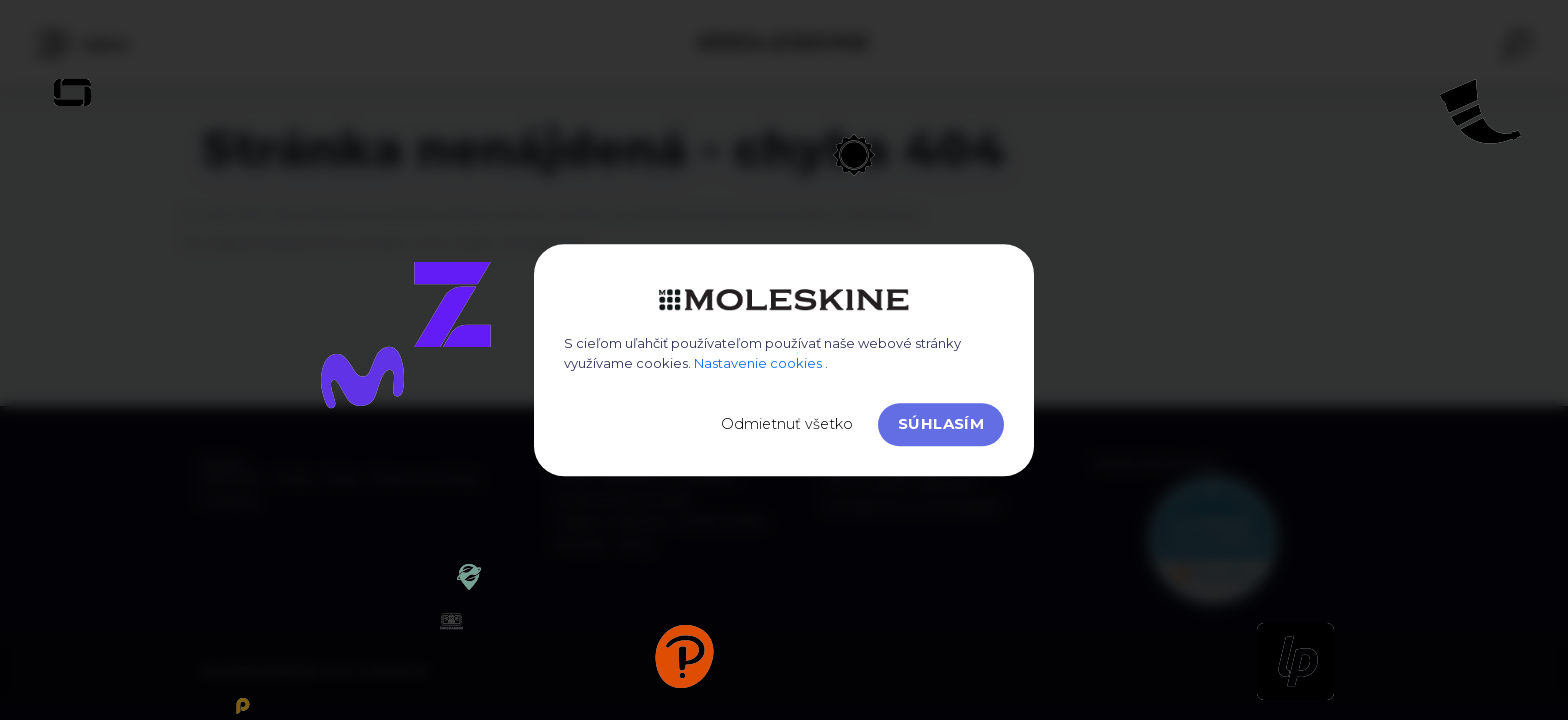 This screenshot has width=1568, height=720. I want to click on pearson education platform logo, so click(684, 656).